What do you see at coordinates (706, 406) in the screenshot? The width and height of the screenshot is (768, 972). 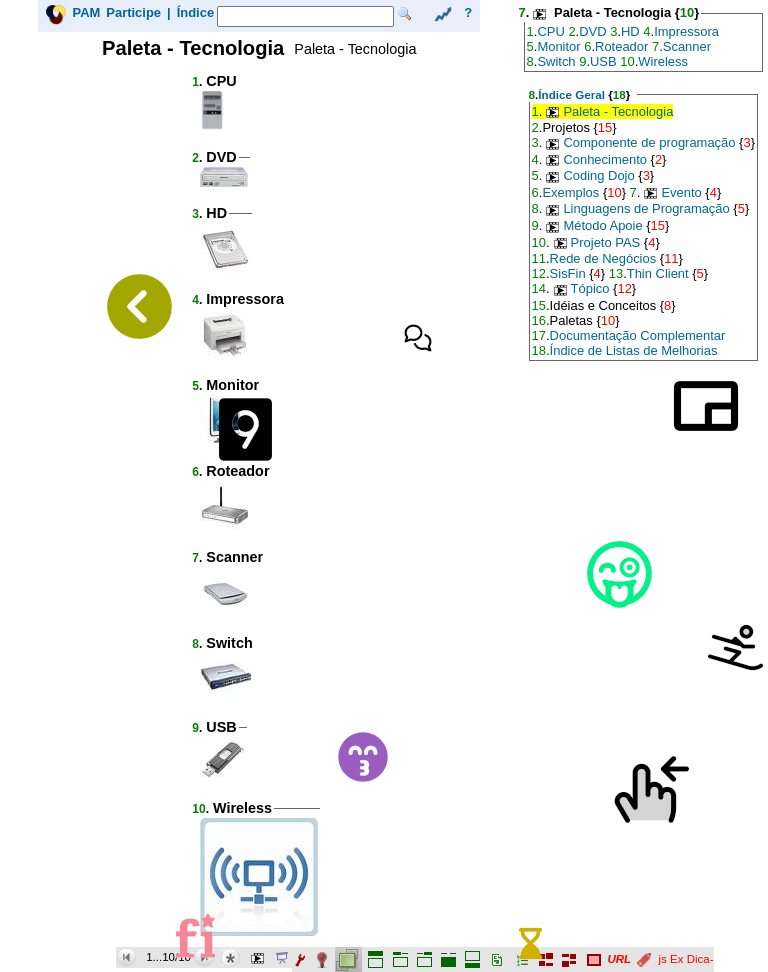 I see `enable picture-in-picture mode` at bounding box center [706, 406].